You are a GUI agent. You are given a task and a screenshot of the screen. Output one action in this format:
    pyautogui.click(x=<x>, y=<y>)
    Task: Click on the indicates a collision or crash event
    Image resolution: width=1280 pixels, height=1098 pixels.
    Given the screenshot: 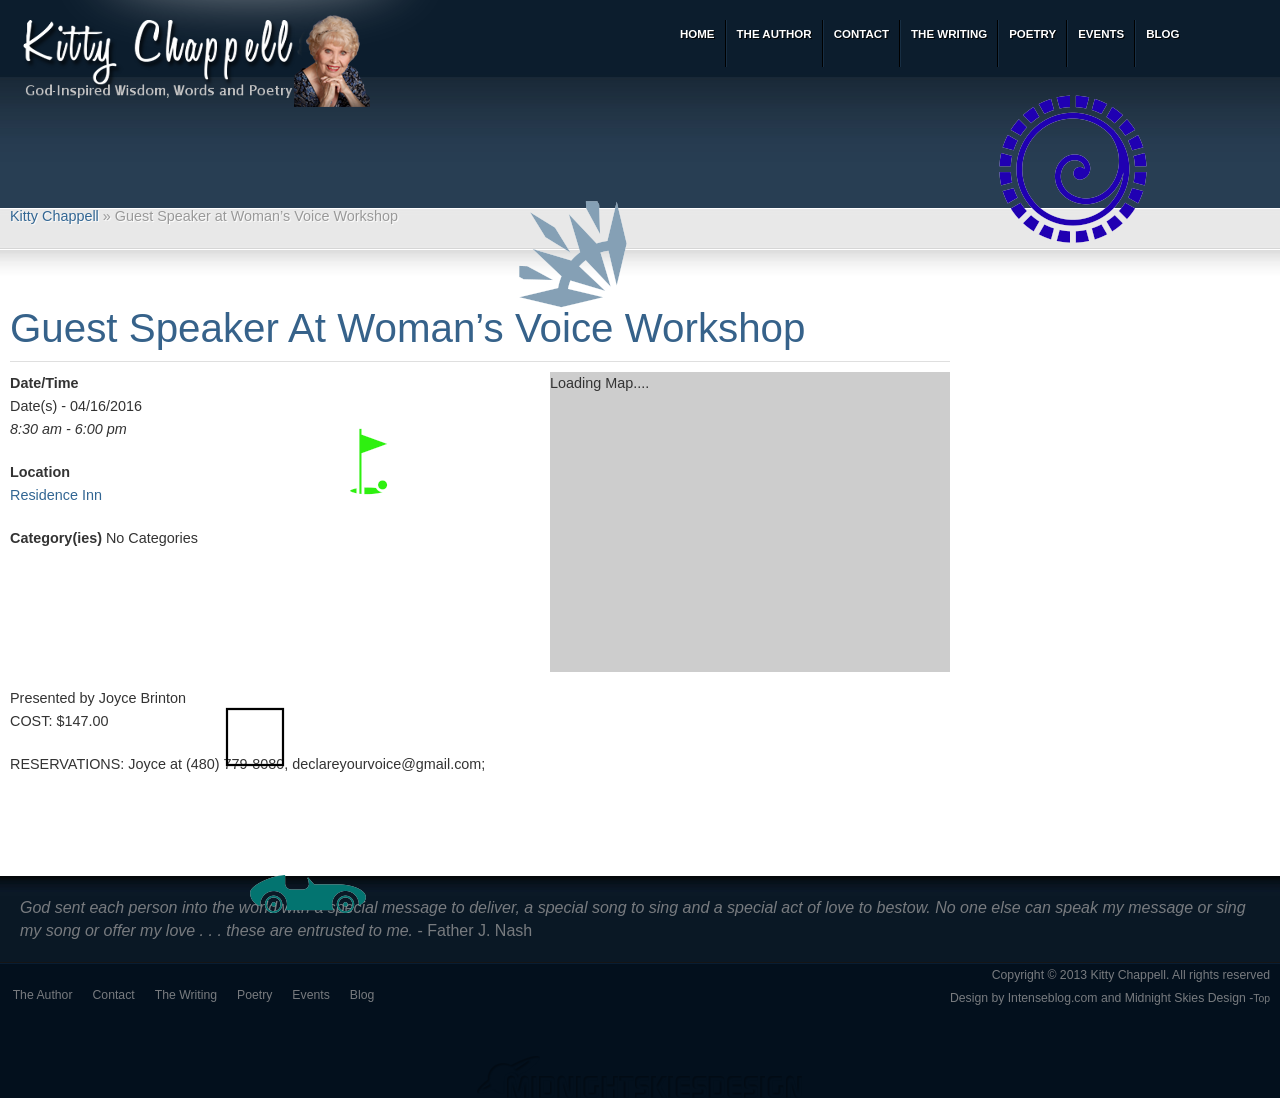 What is the action you would take?
    pyautogui.click(x=573, y=255)
    